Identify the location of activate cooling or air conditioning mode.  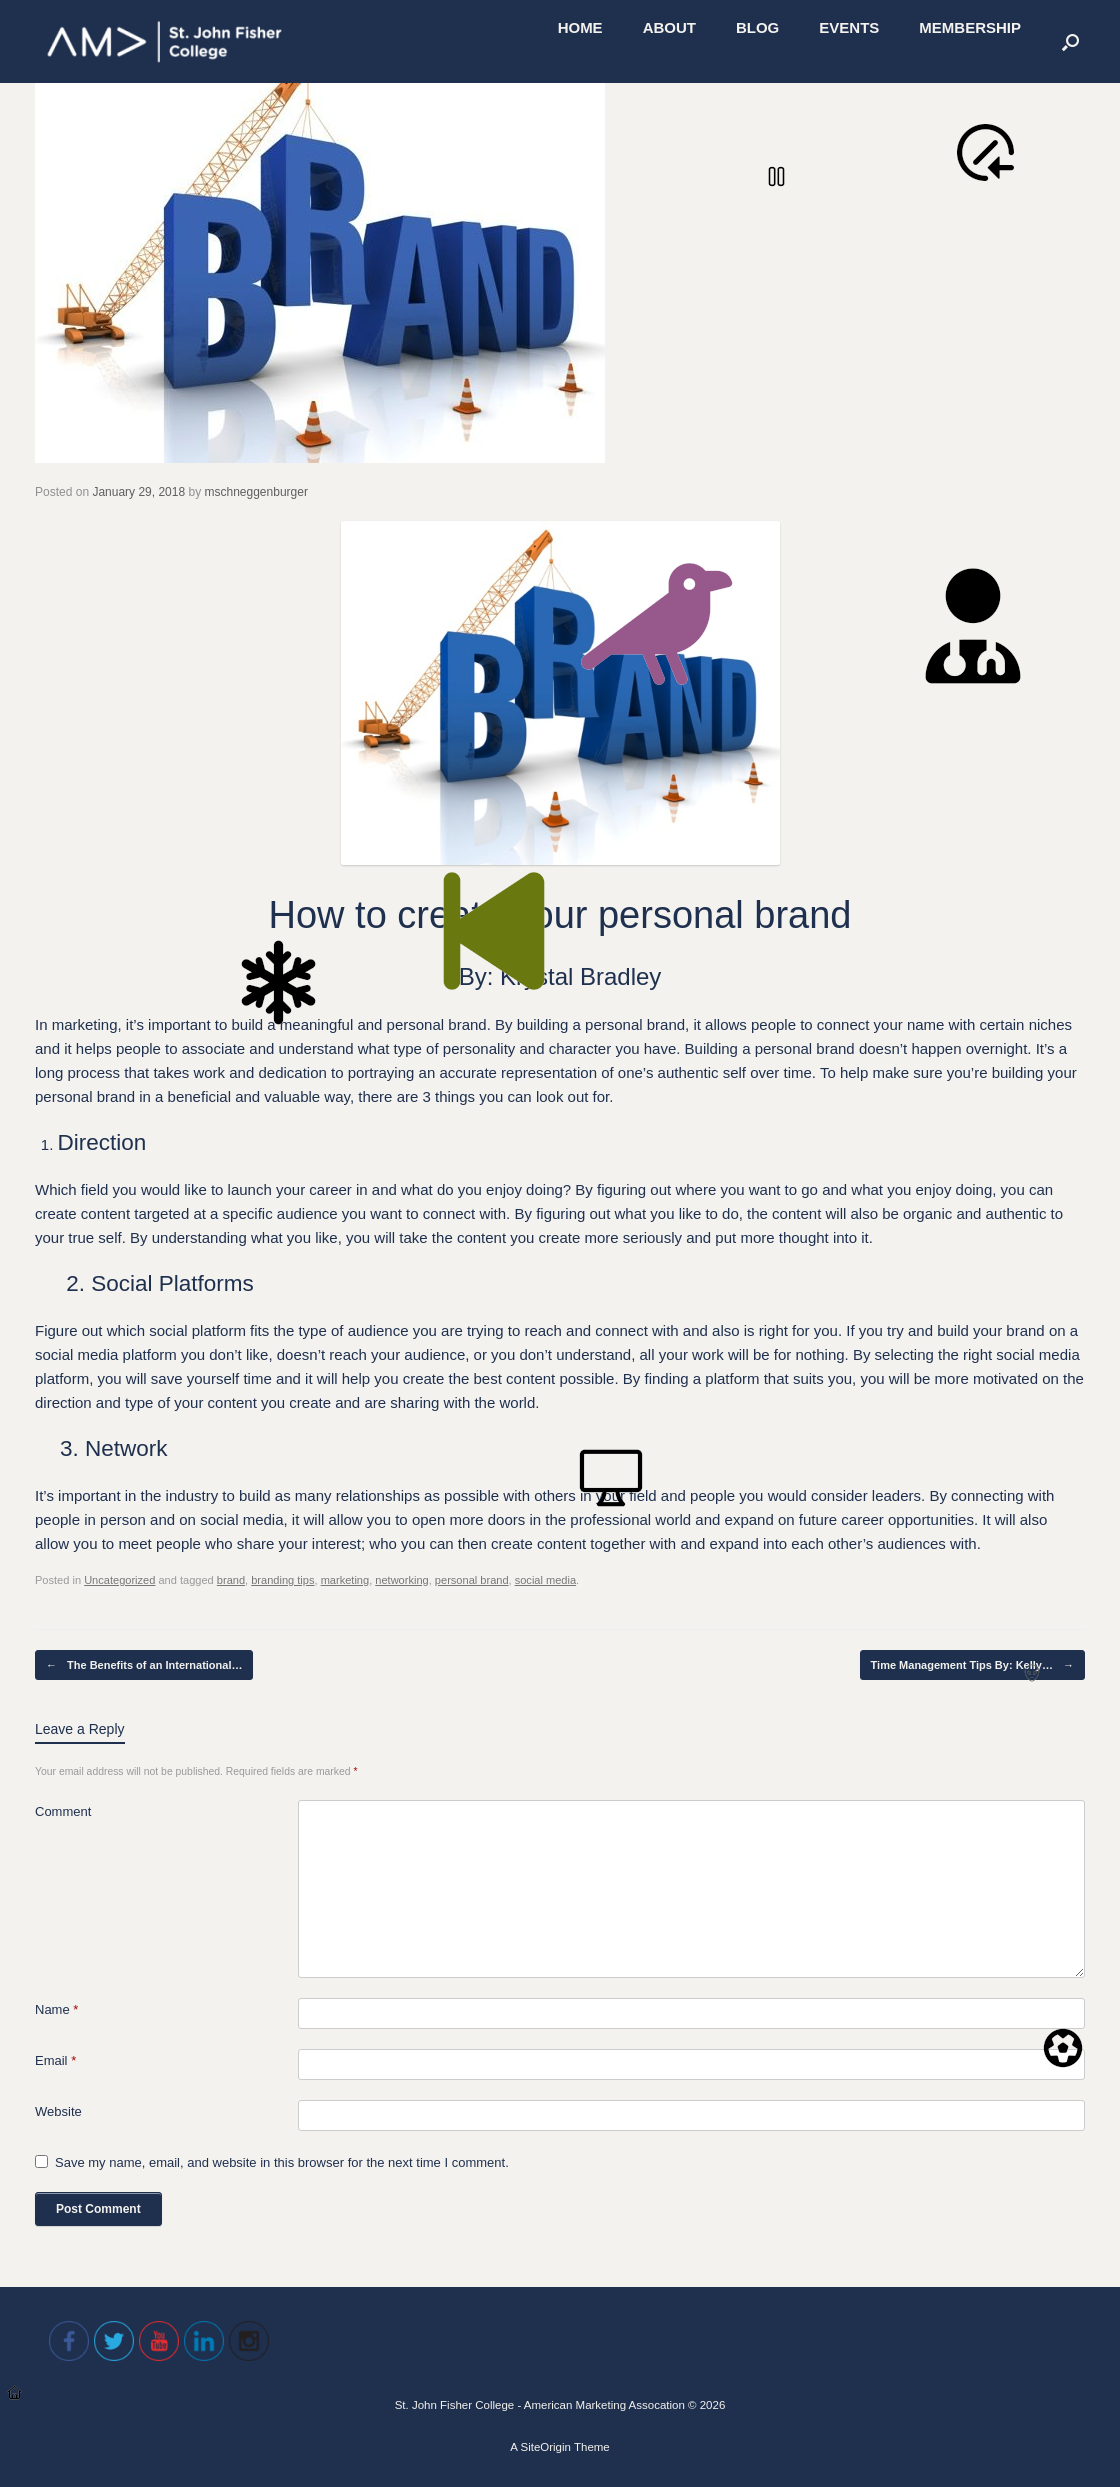
(278, 982).